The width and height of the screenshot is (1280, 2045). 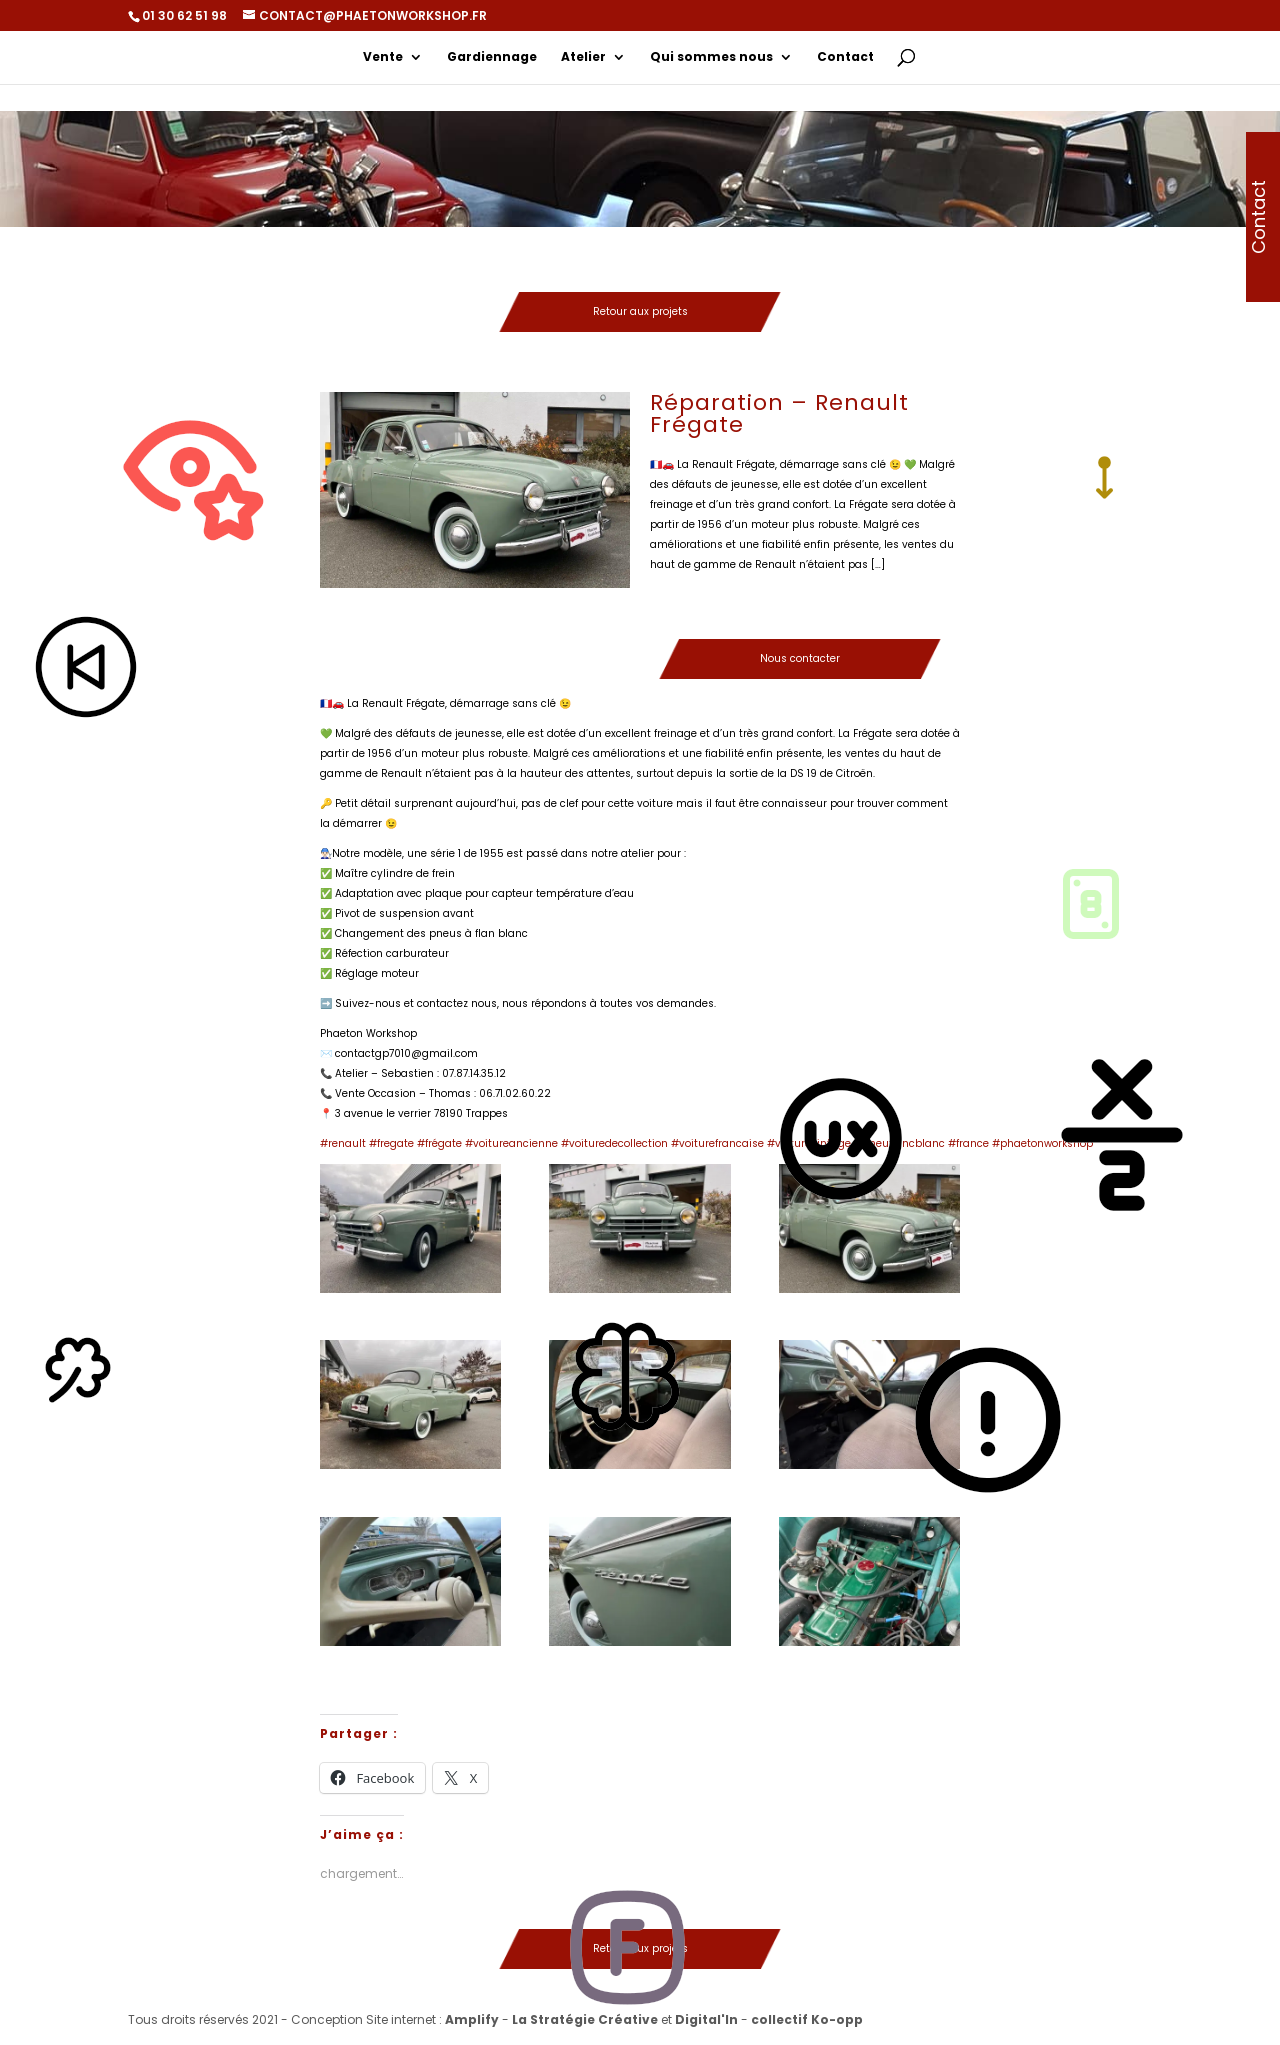 I want to click on open Facebook app or link, so click(x=627, y=1947).